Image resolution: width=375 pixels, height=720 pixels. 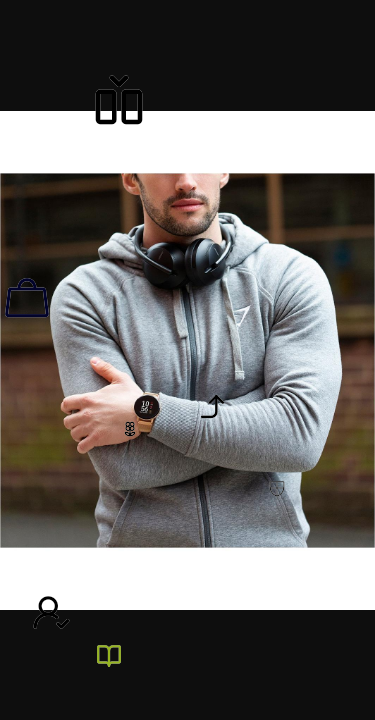 What do you see at coordinates (51, 612) in the screenshot?
I see `verify or approve a user account` at bounding box center [51, 612].